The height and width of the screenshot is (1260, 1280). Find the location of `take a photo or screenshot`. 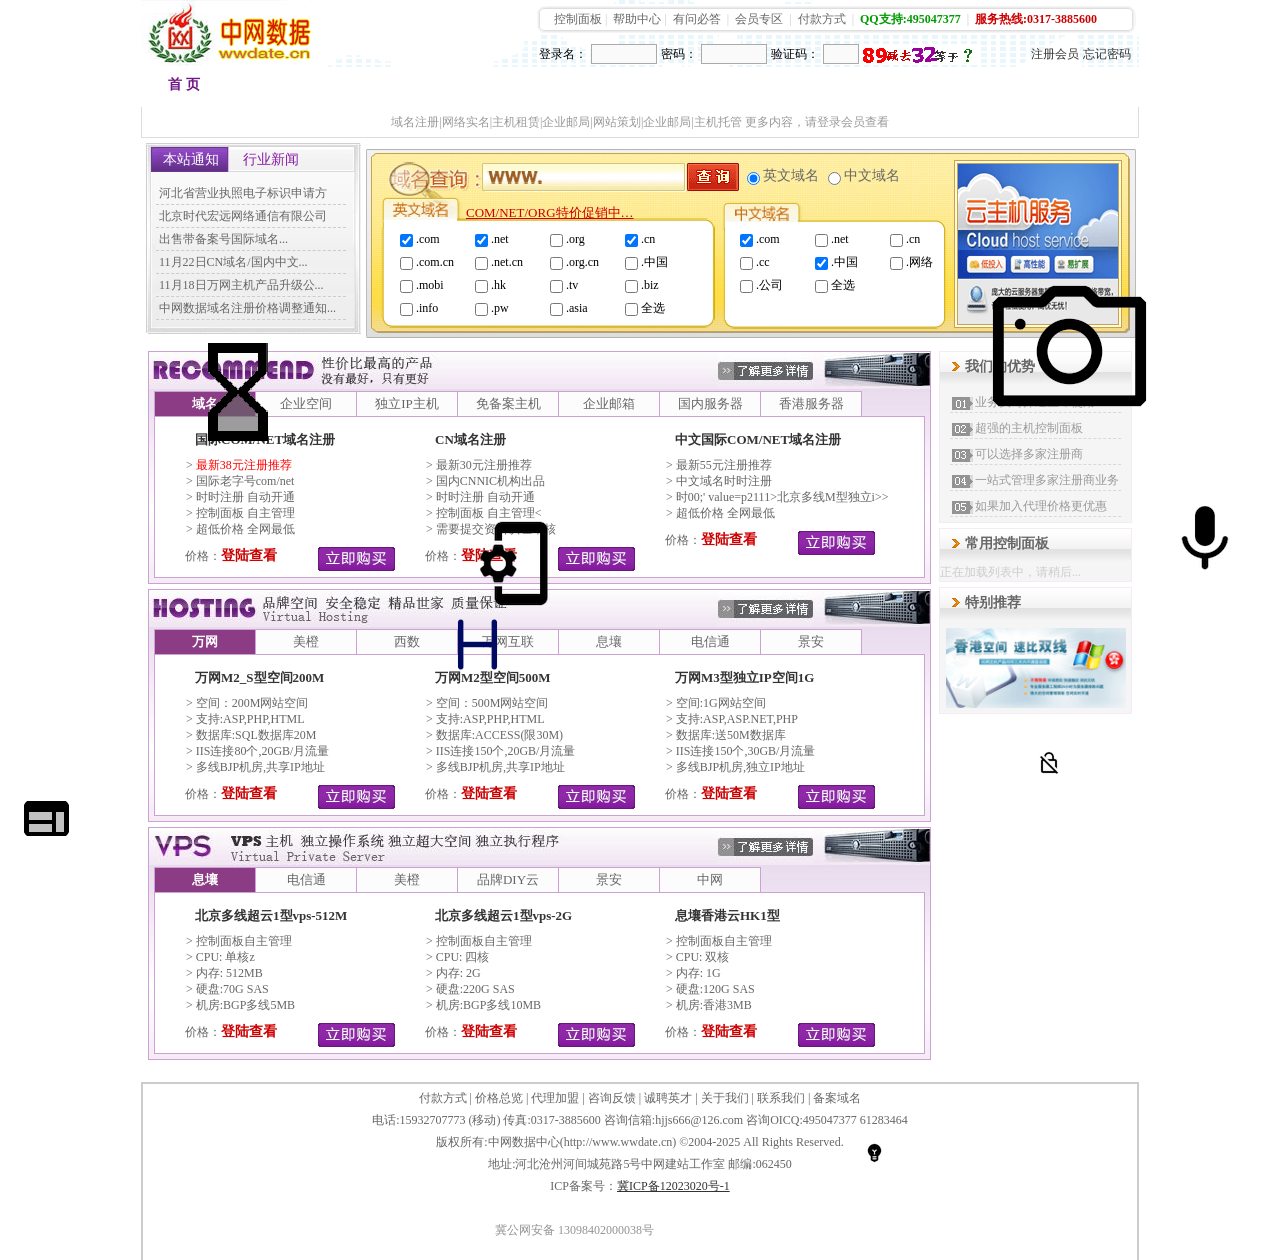

take a photo or screenshot is located at coordinates (1069, 351).